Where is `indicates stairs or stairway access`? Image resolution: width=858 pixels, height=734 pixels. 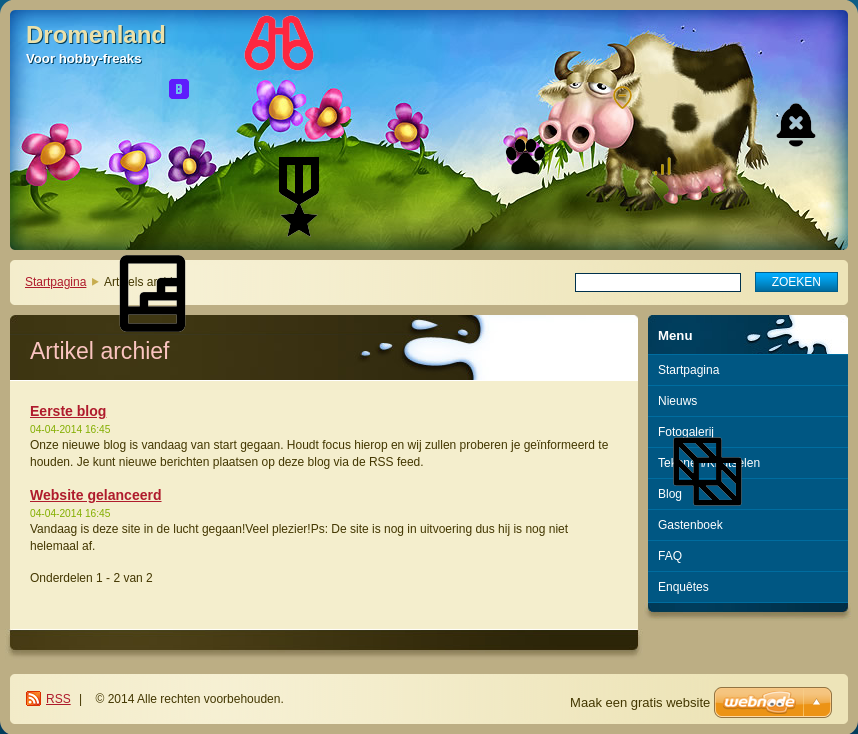 indicates stairs or stairway access is located at coordinates (152, 293).